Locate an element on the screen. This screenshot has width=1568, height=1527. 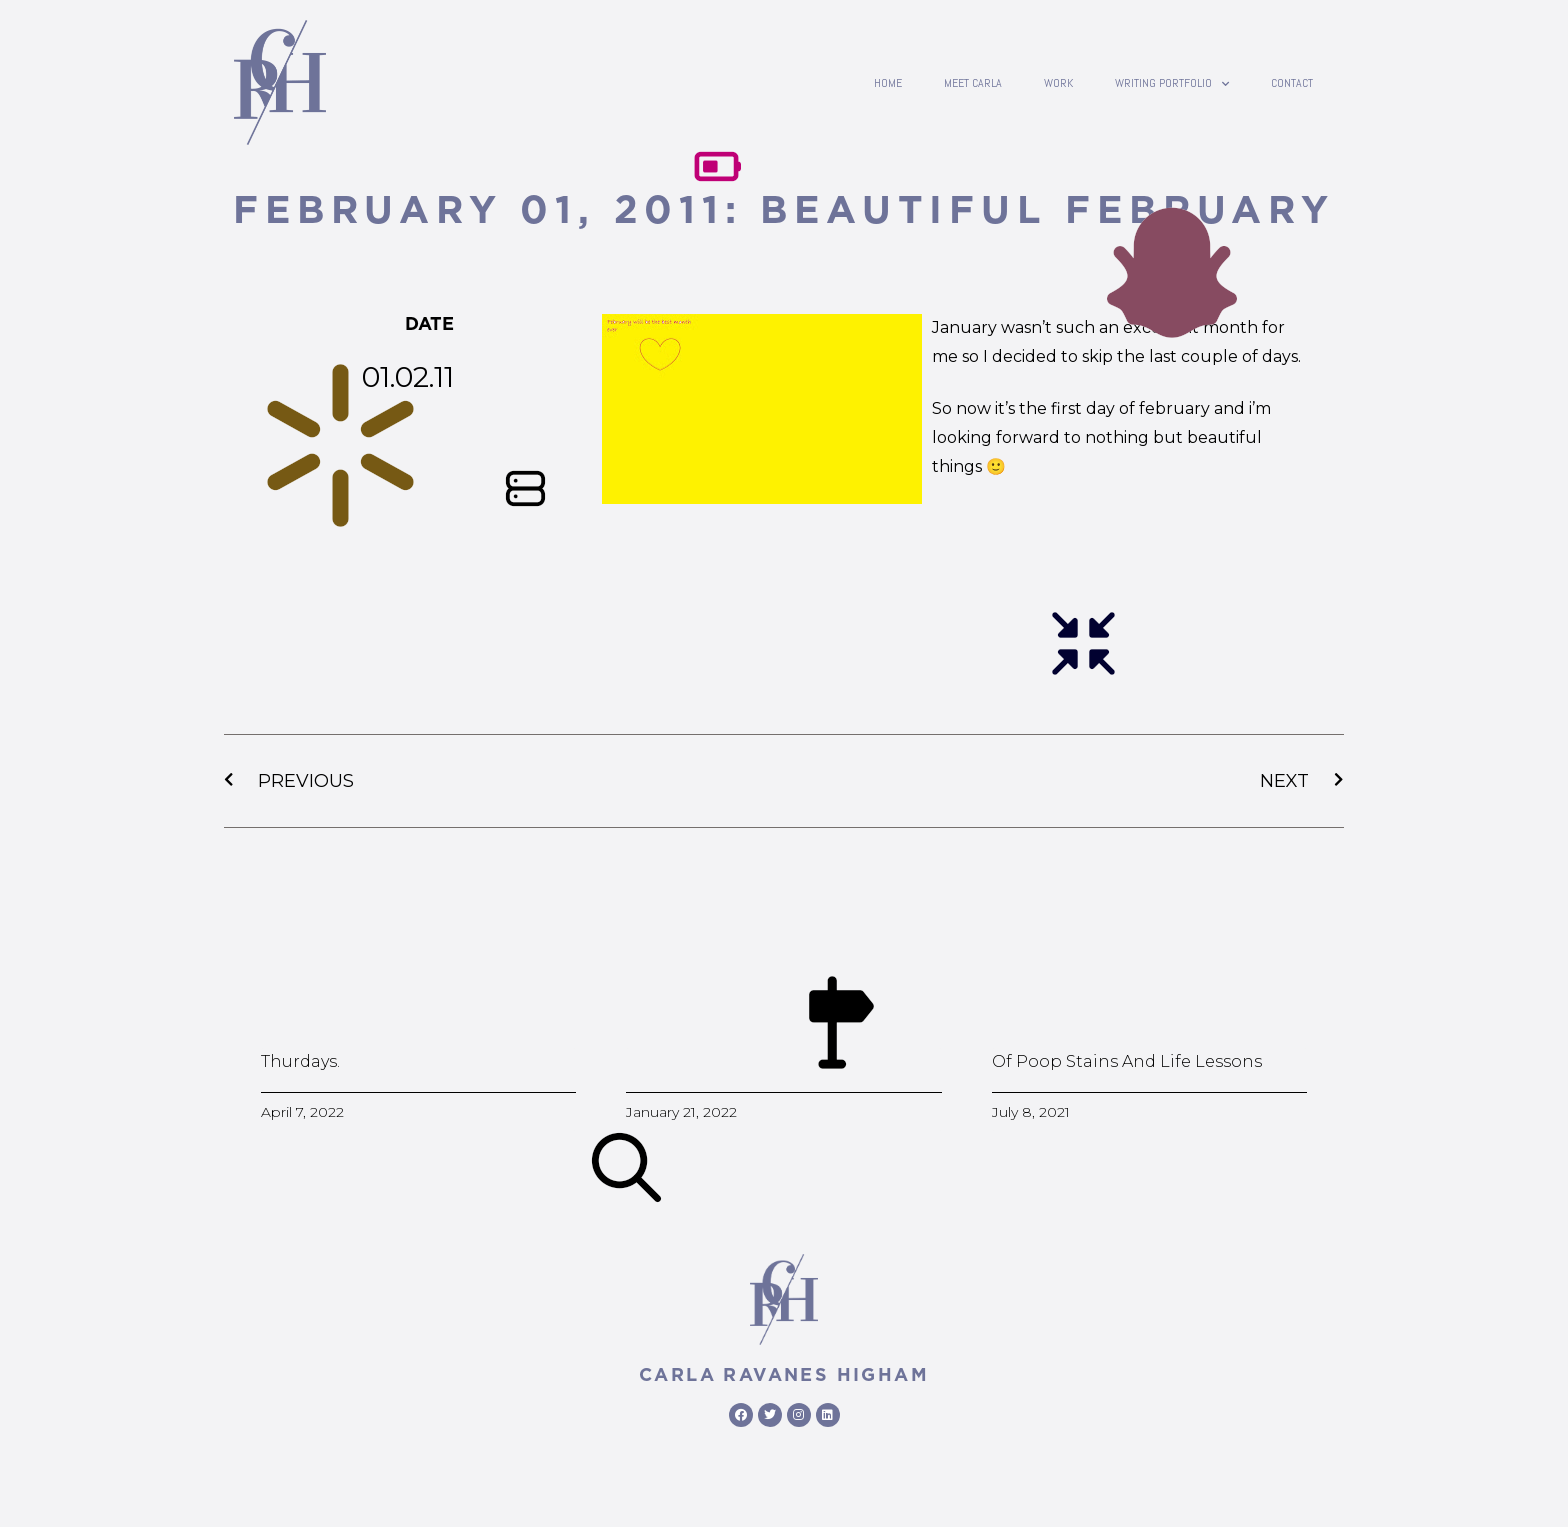
indicates battery at approximately 50% charge is located at coordinates (716, 166).